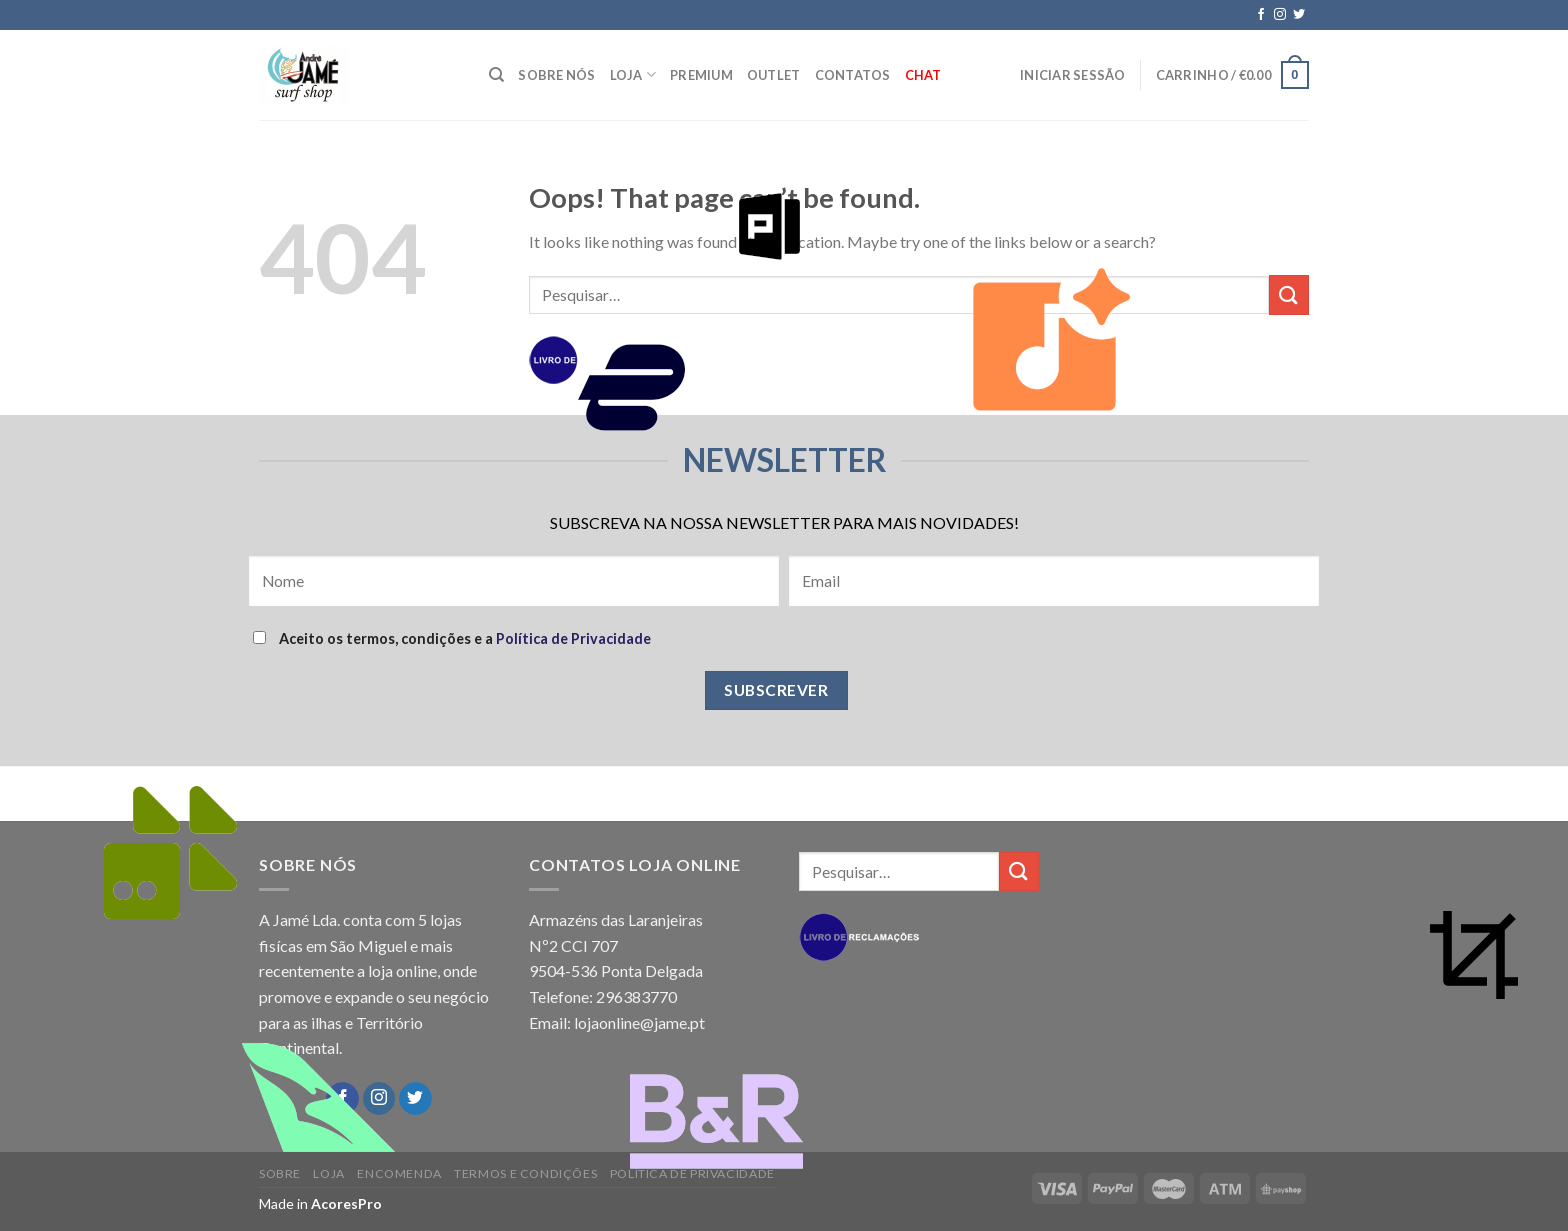  What do you see at coordinates (1474, 955) in the screenshot?
I see `crop an image or photo` at bounding box center [1474, 955].